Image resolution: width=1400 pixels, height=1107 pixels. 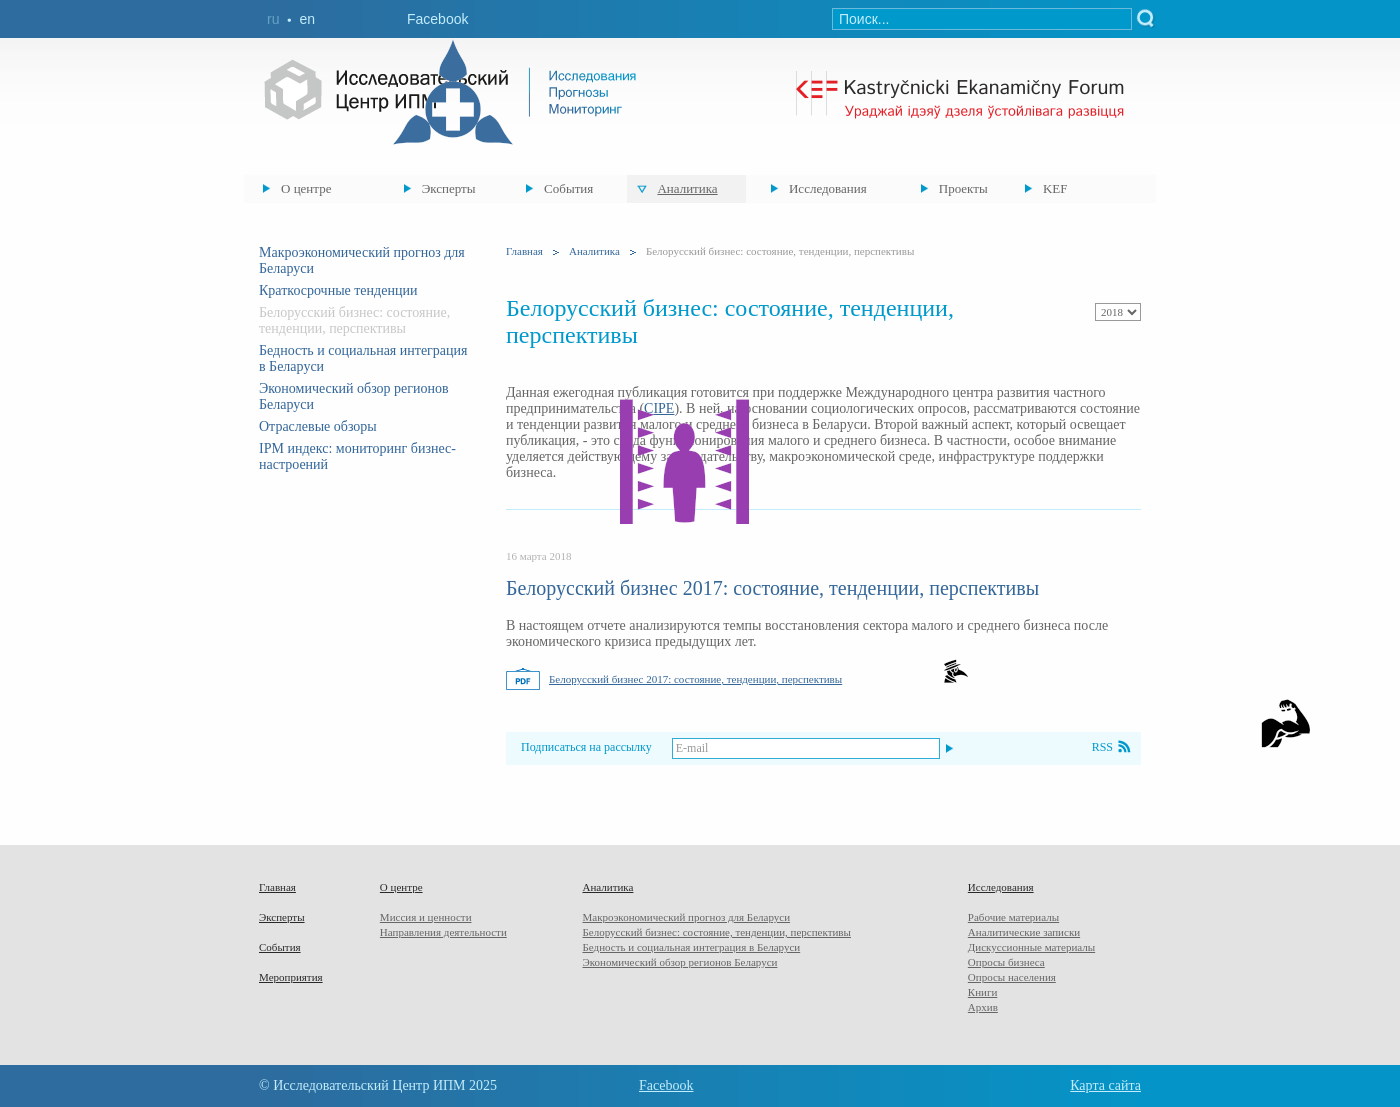 I want to click on indicates advanced or level three achievement status, so click(x=453, y=92).